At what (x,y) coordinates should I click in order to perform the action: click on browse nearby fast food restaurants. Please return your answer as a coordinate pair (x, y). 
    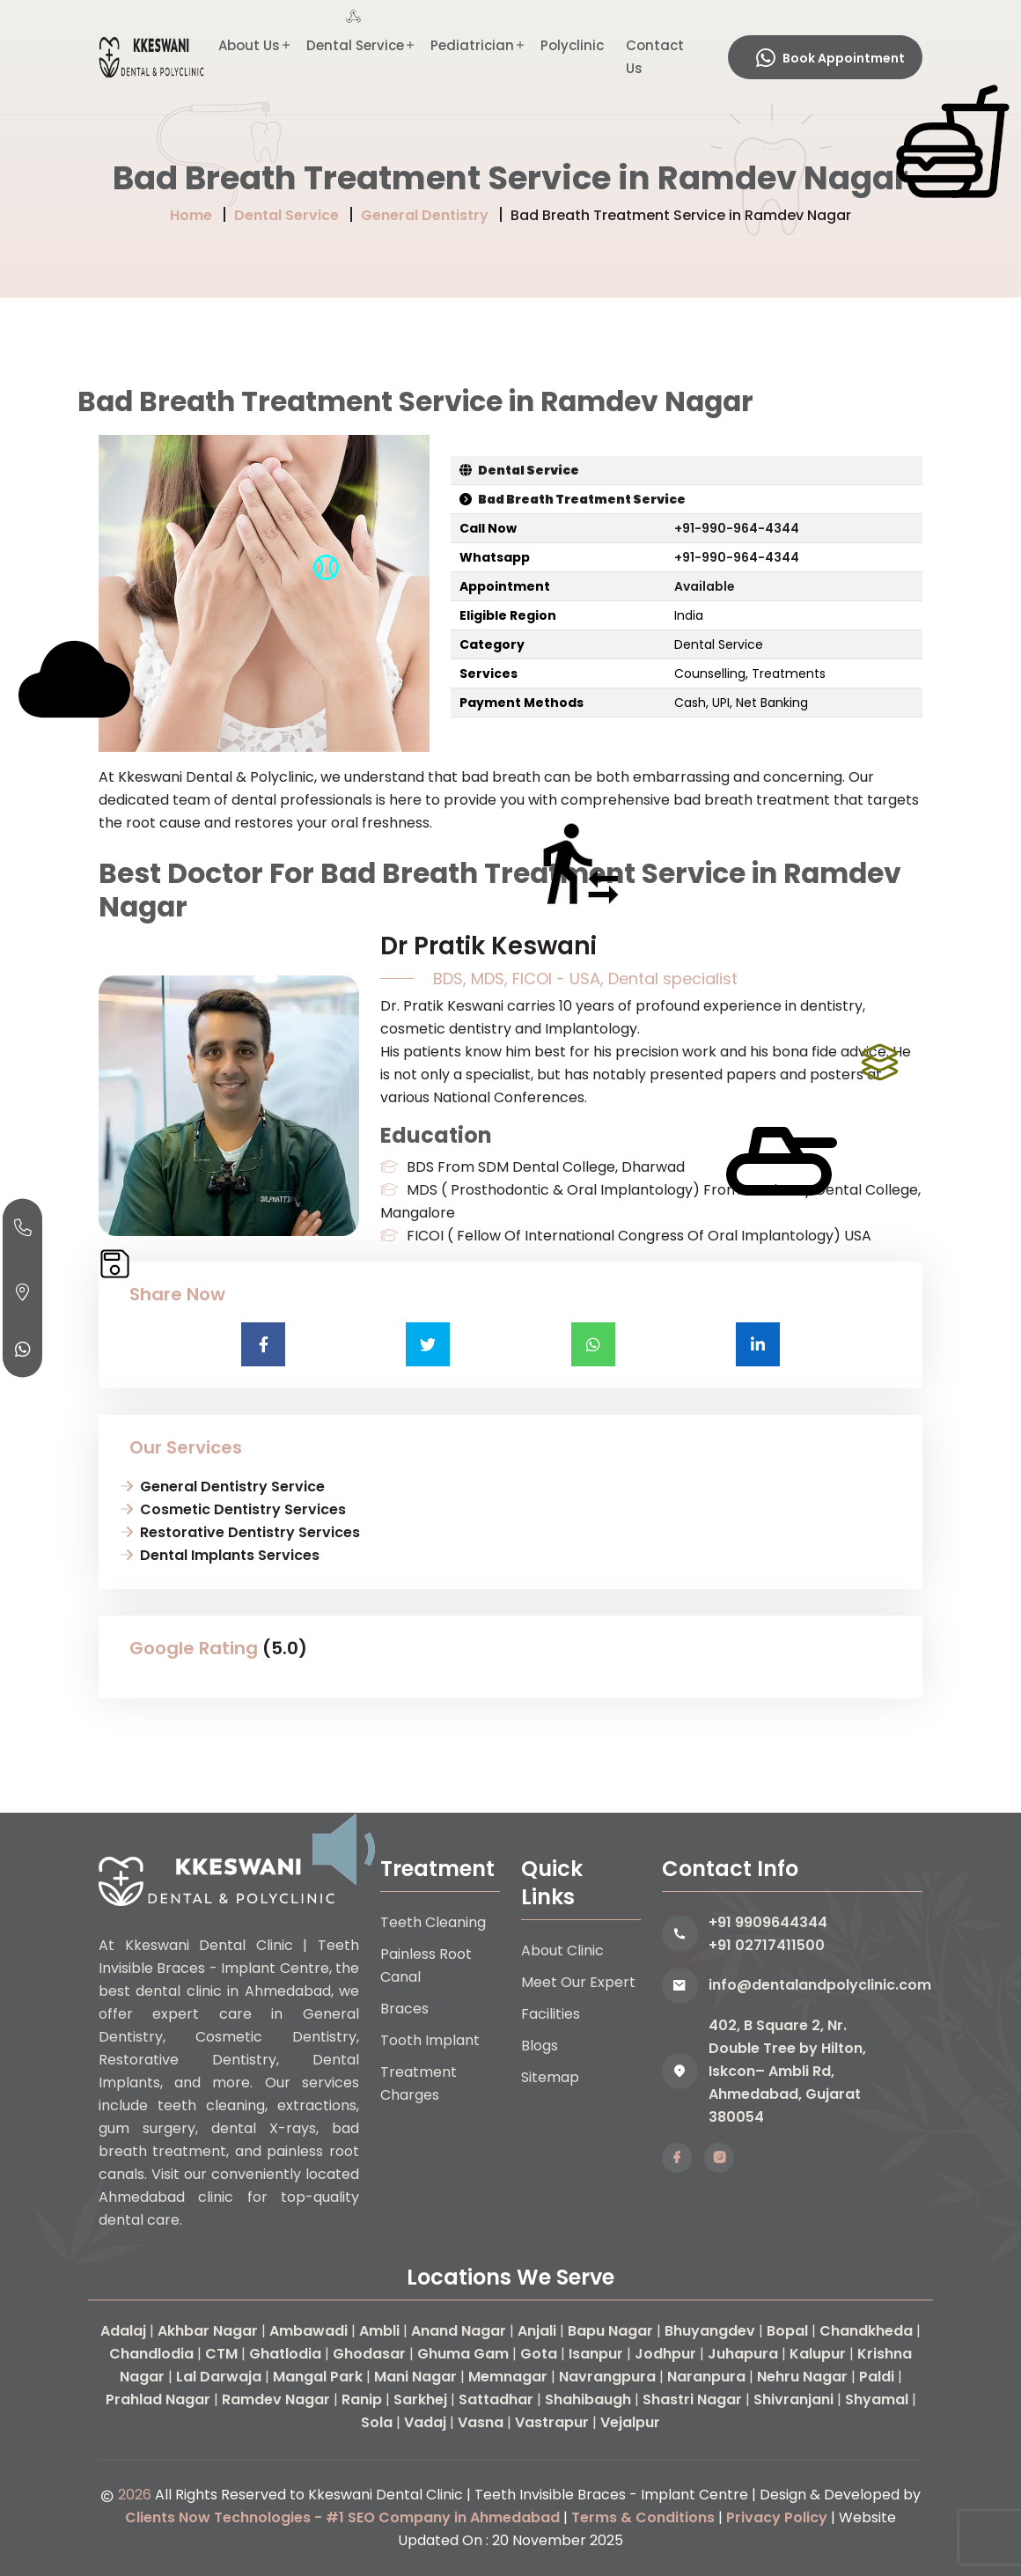
    Looking at the image, I should click on (952, 141).